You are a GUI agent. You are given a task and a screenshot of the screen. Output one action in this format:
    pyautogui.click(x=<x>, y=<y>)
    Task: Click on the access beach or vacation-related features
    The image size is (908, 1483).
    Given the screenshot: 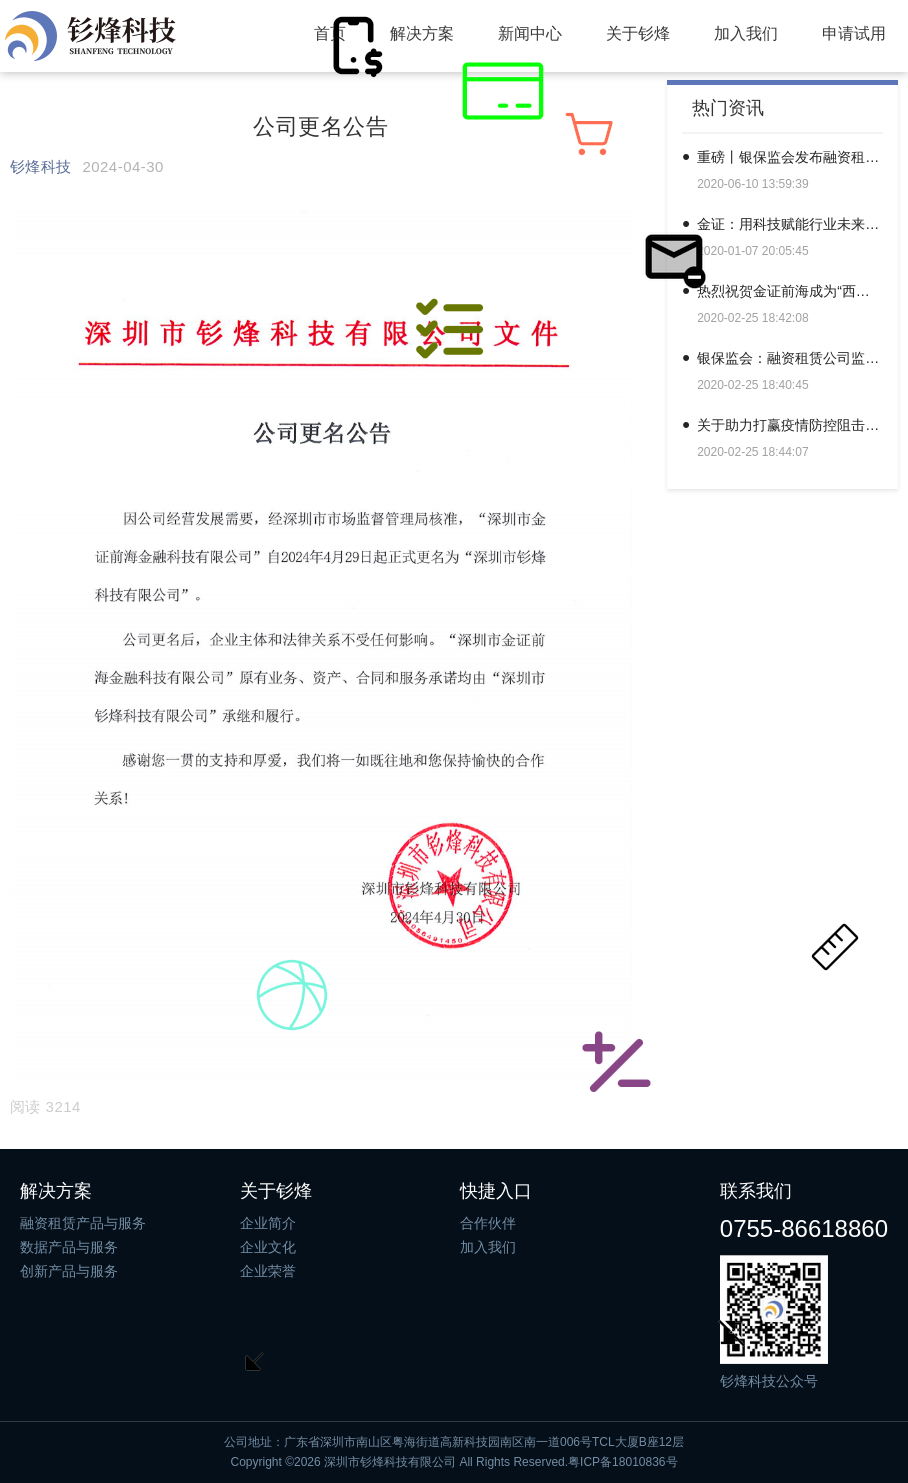 What is the action you would take?
    pyautogui.click(x=292, y=995)
    